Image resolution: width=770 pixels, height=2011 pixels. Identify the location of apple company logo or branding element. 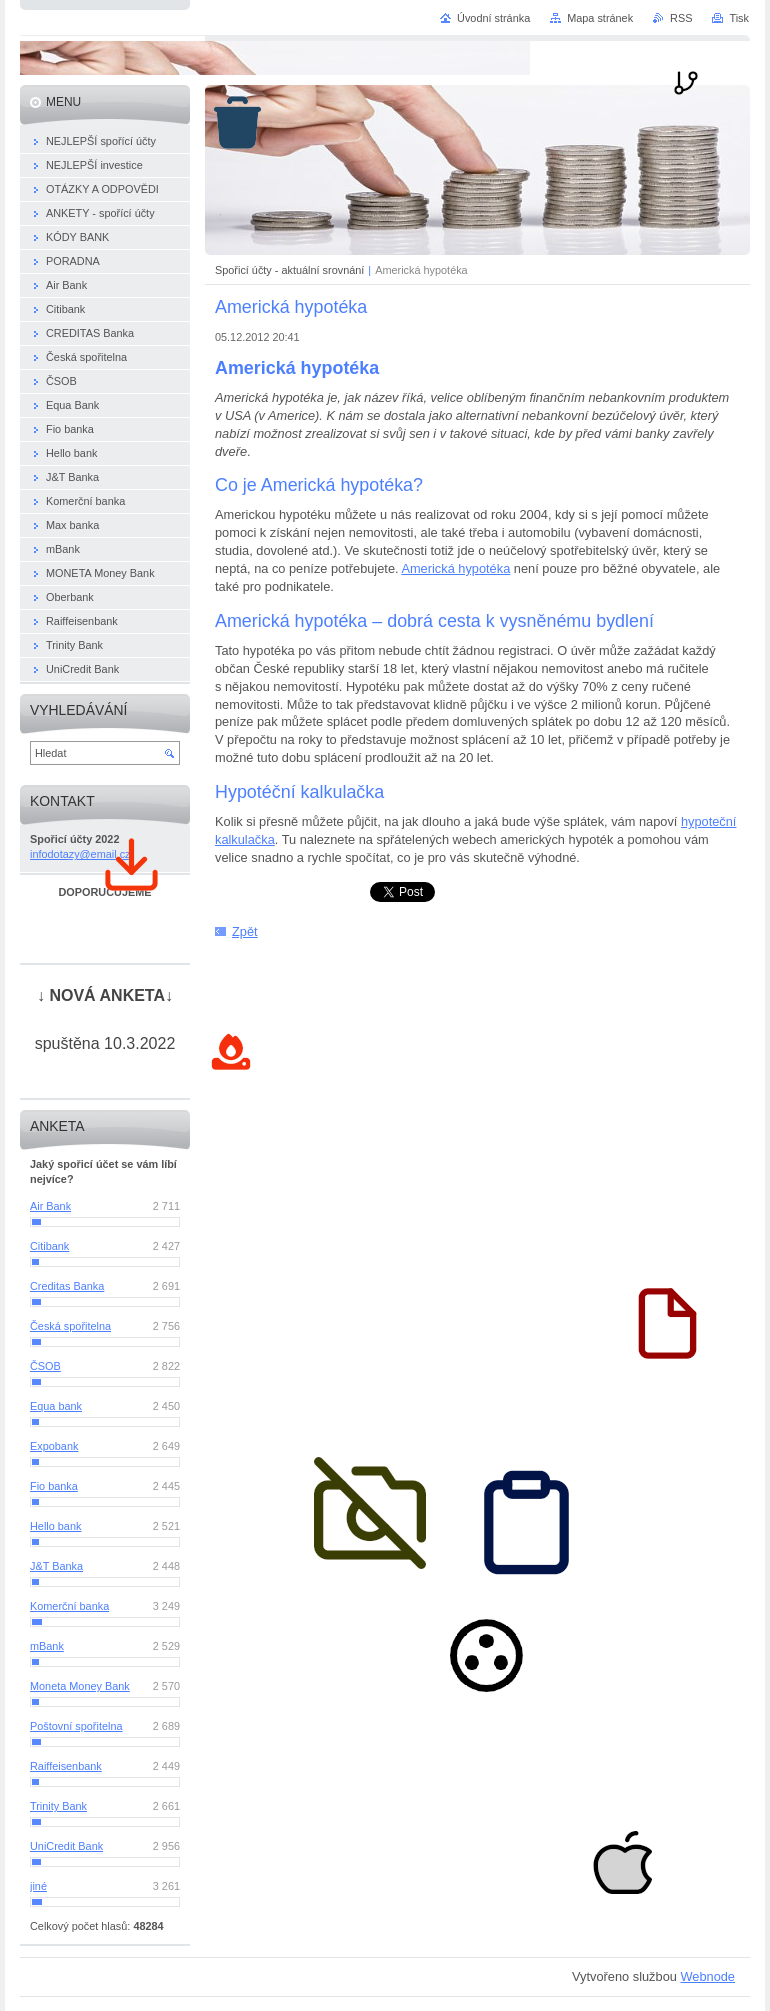
(625, 1867).